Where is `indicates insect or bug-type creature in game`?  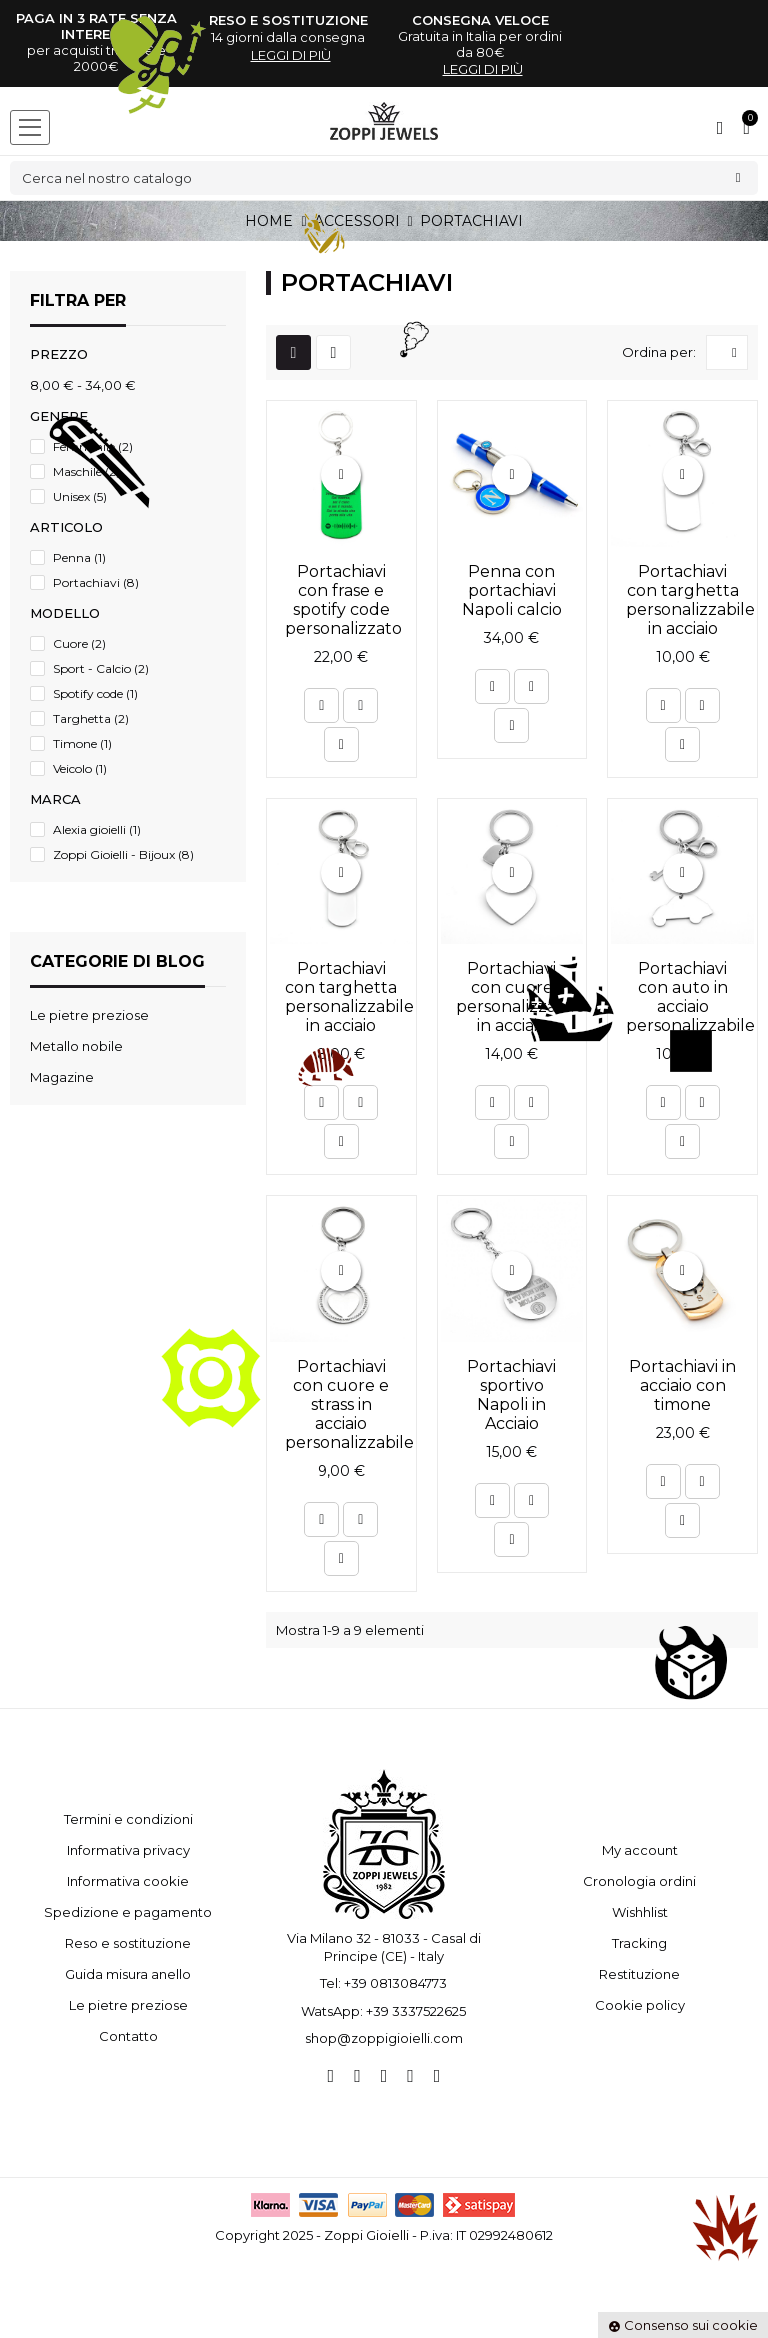 indicates insect or bug-type creature in game is located at coordinates (324, 233).